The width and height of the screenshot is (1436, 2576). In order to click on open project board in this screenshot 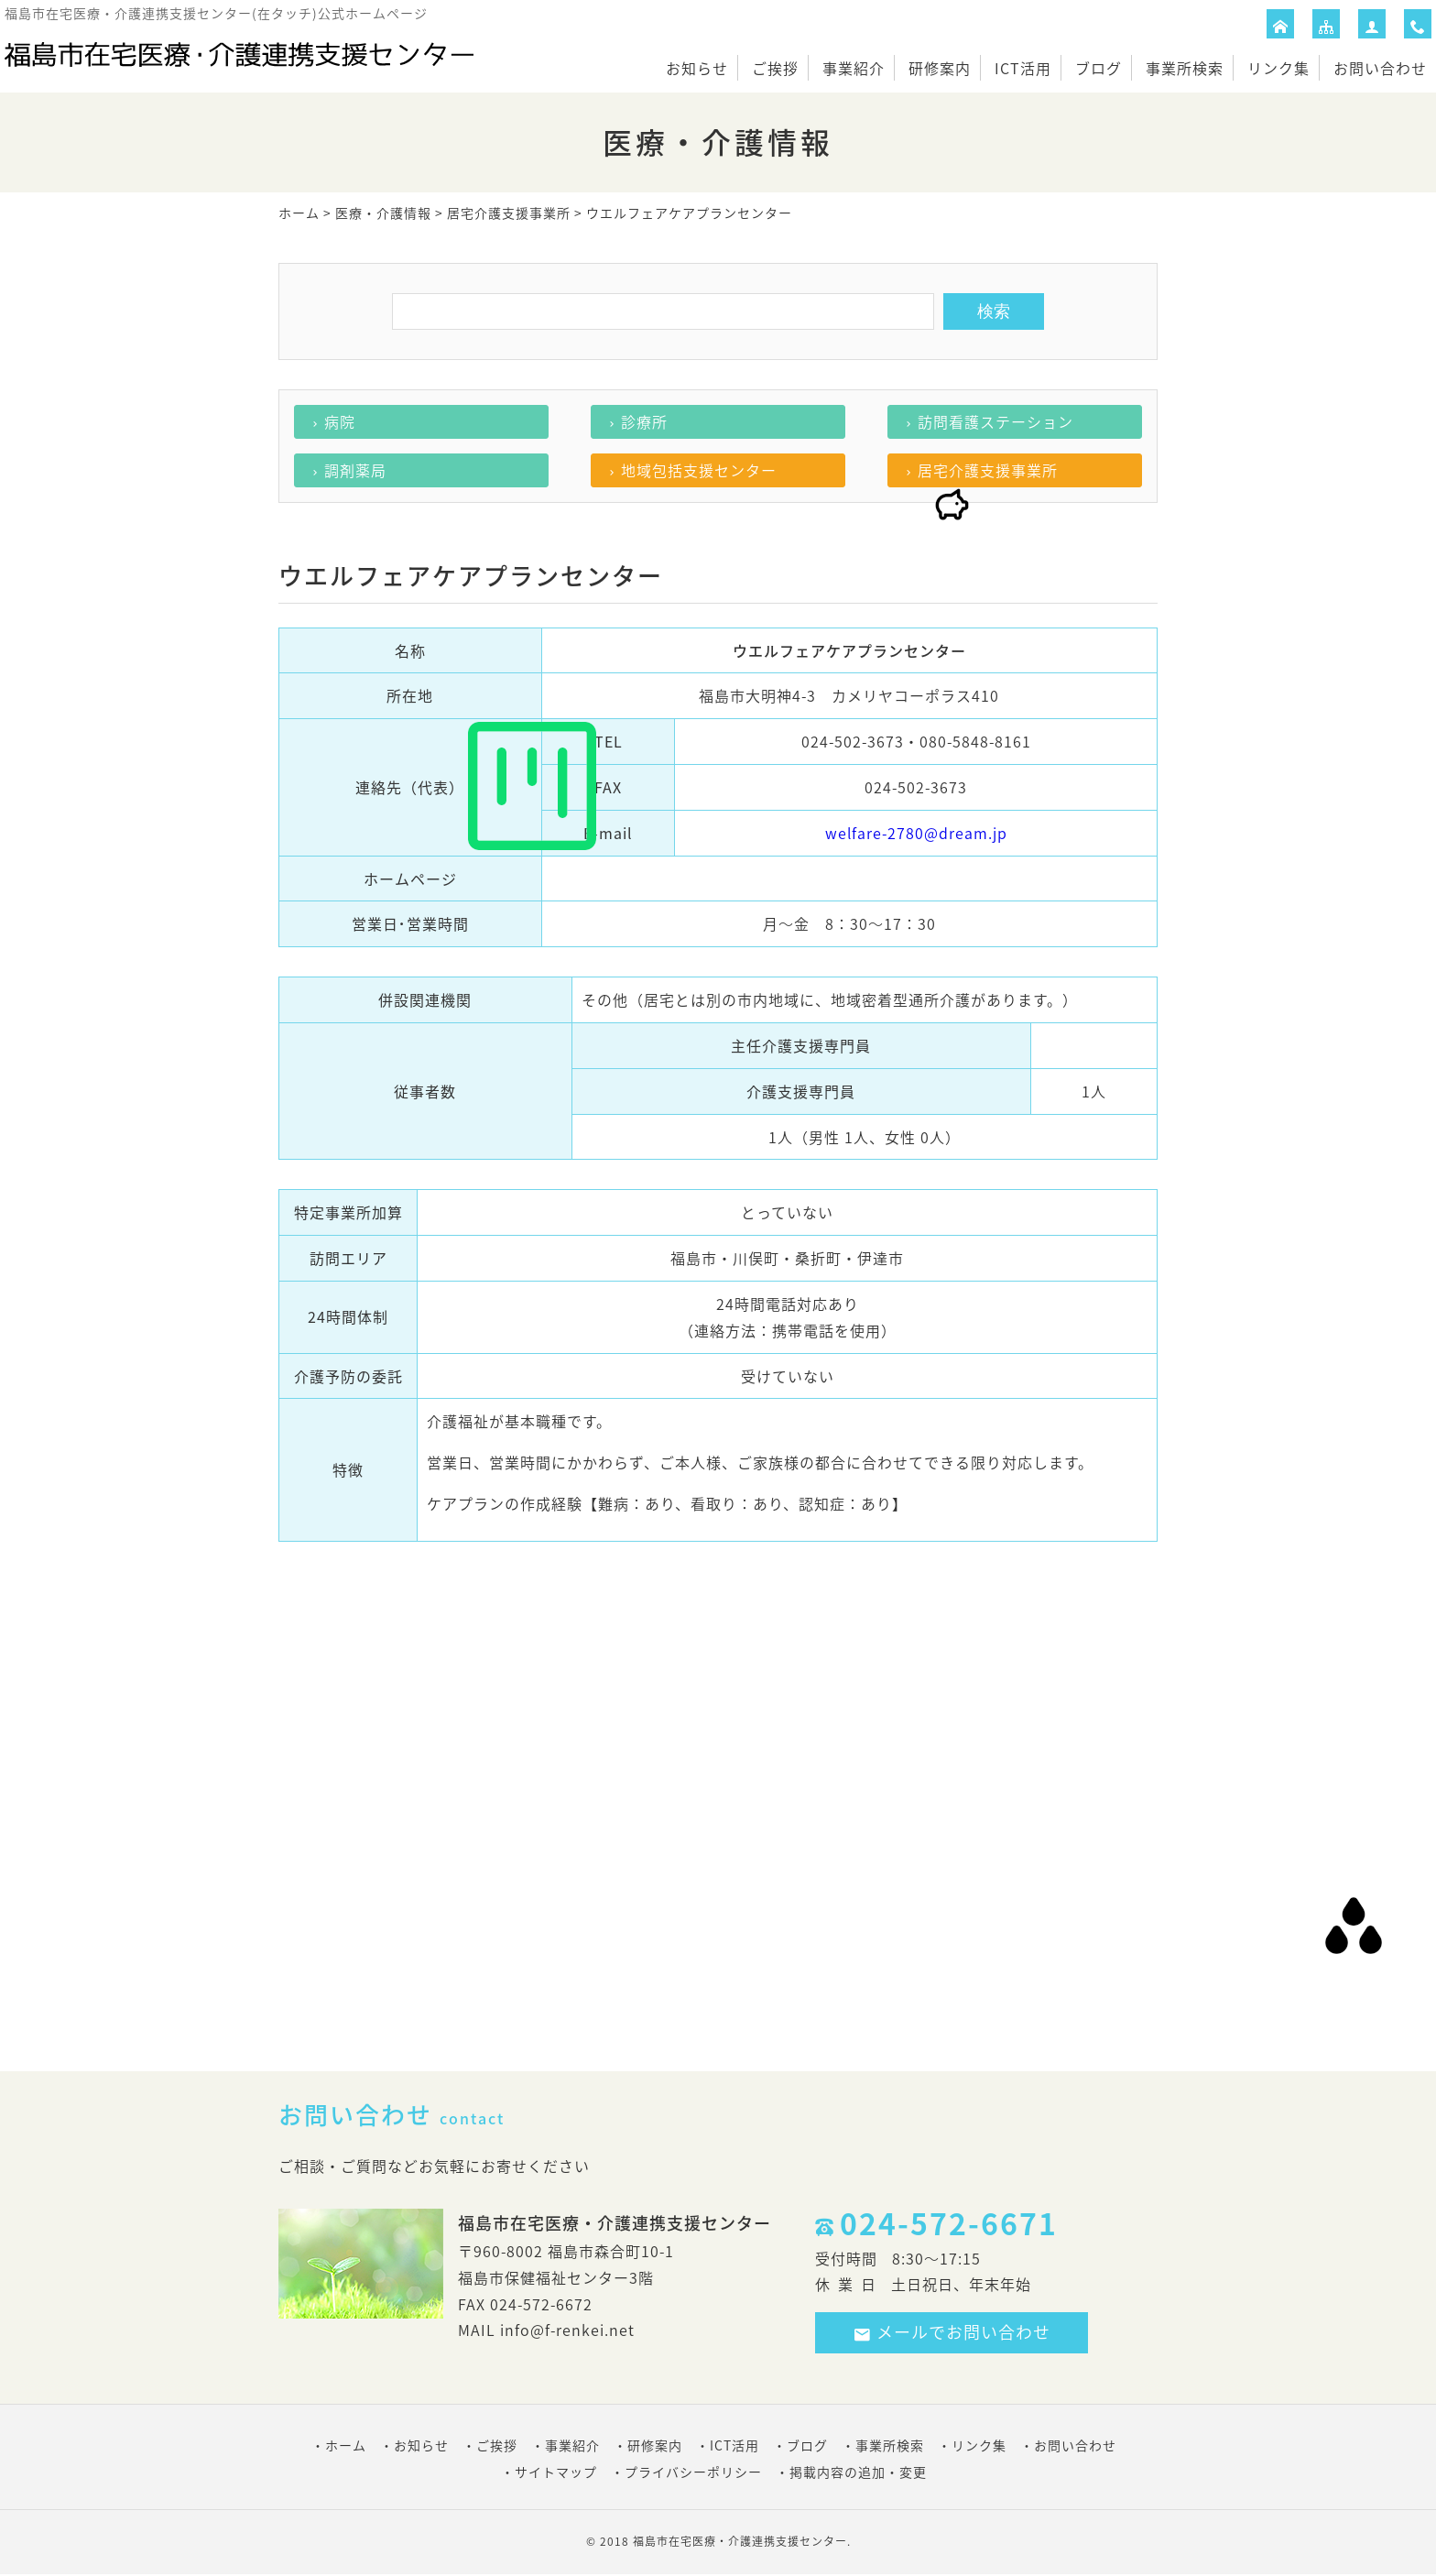, I will do `click(532, 786)`.